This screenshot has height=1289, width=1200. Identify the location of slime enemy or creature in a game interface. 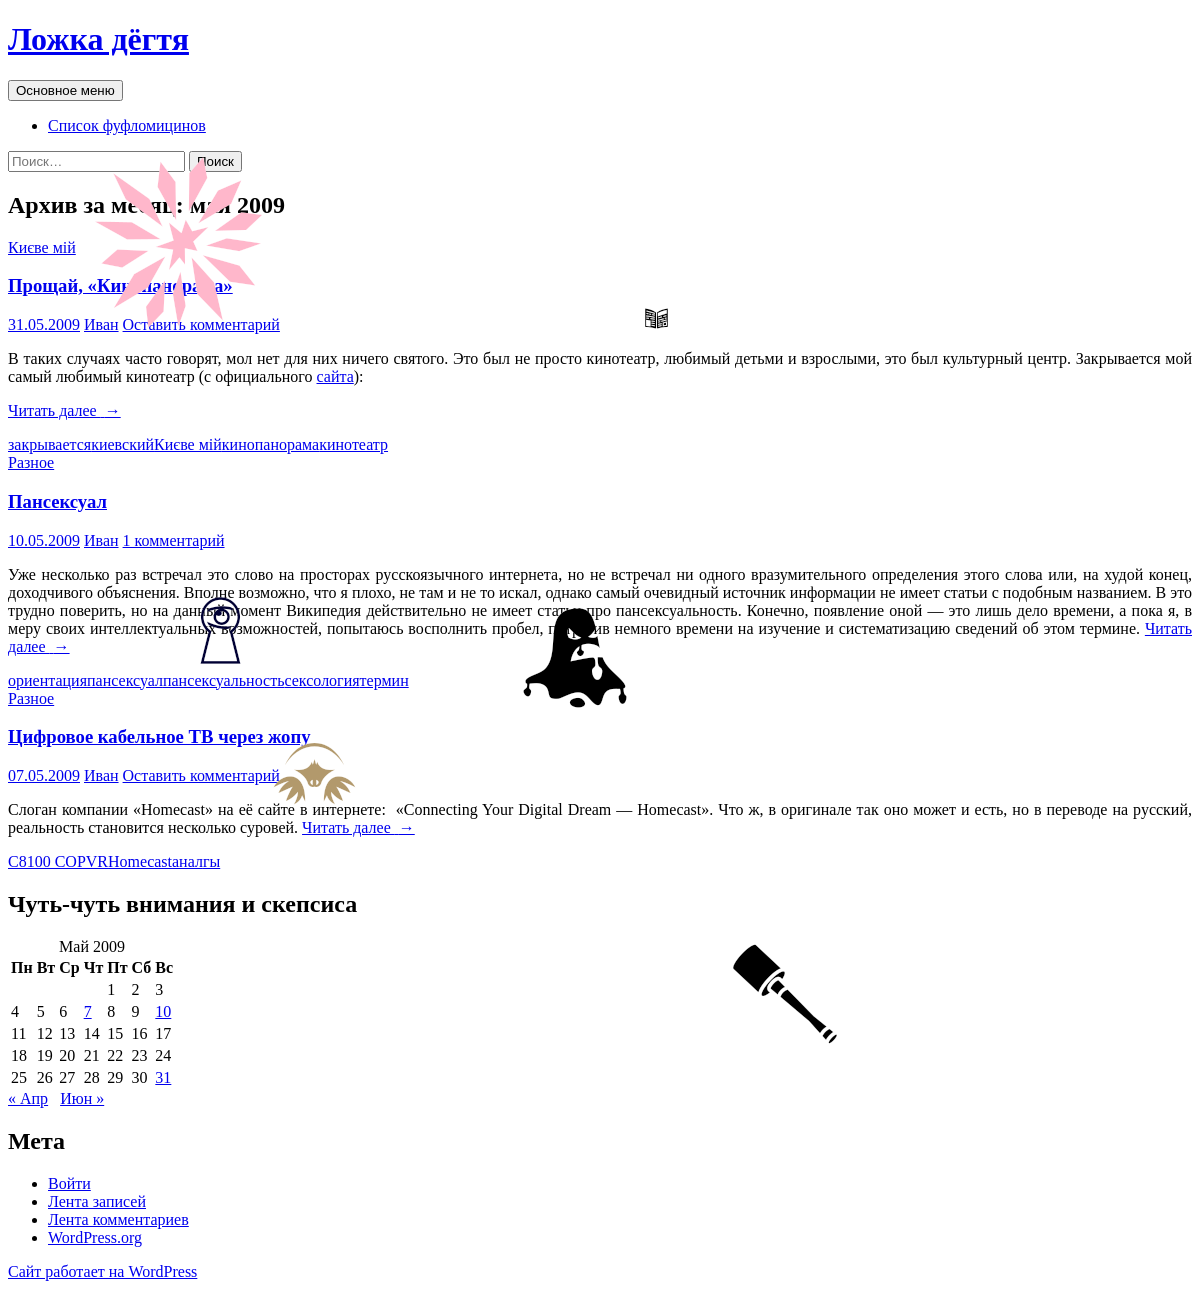
(575, 658).